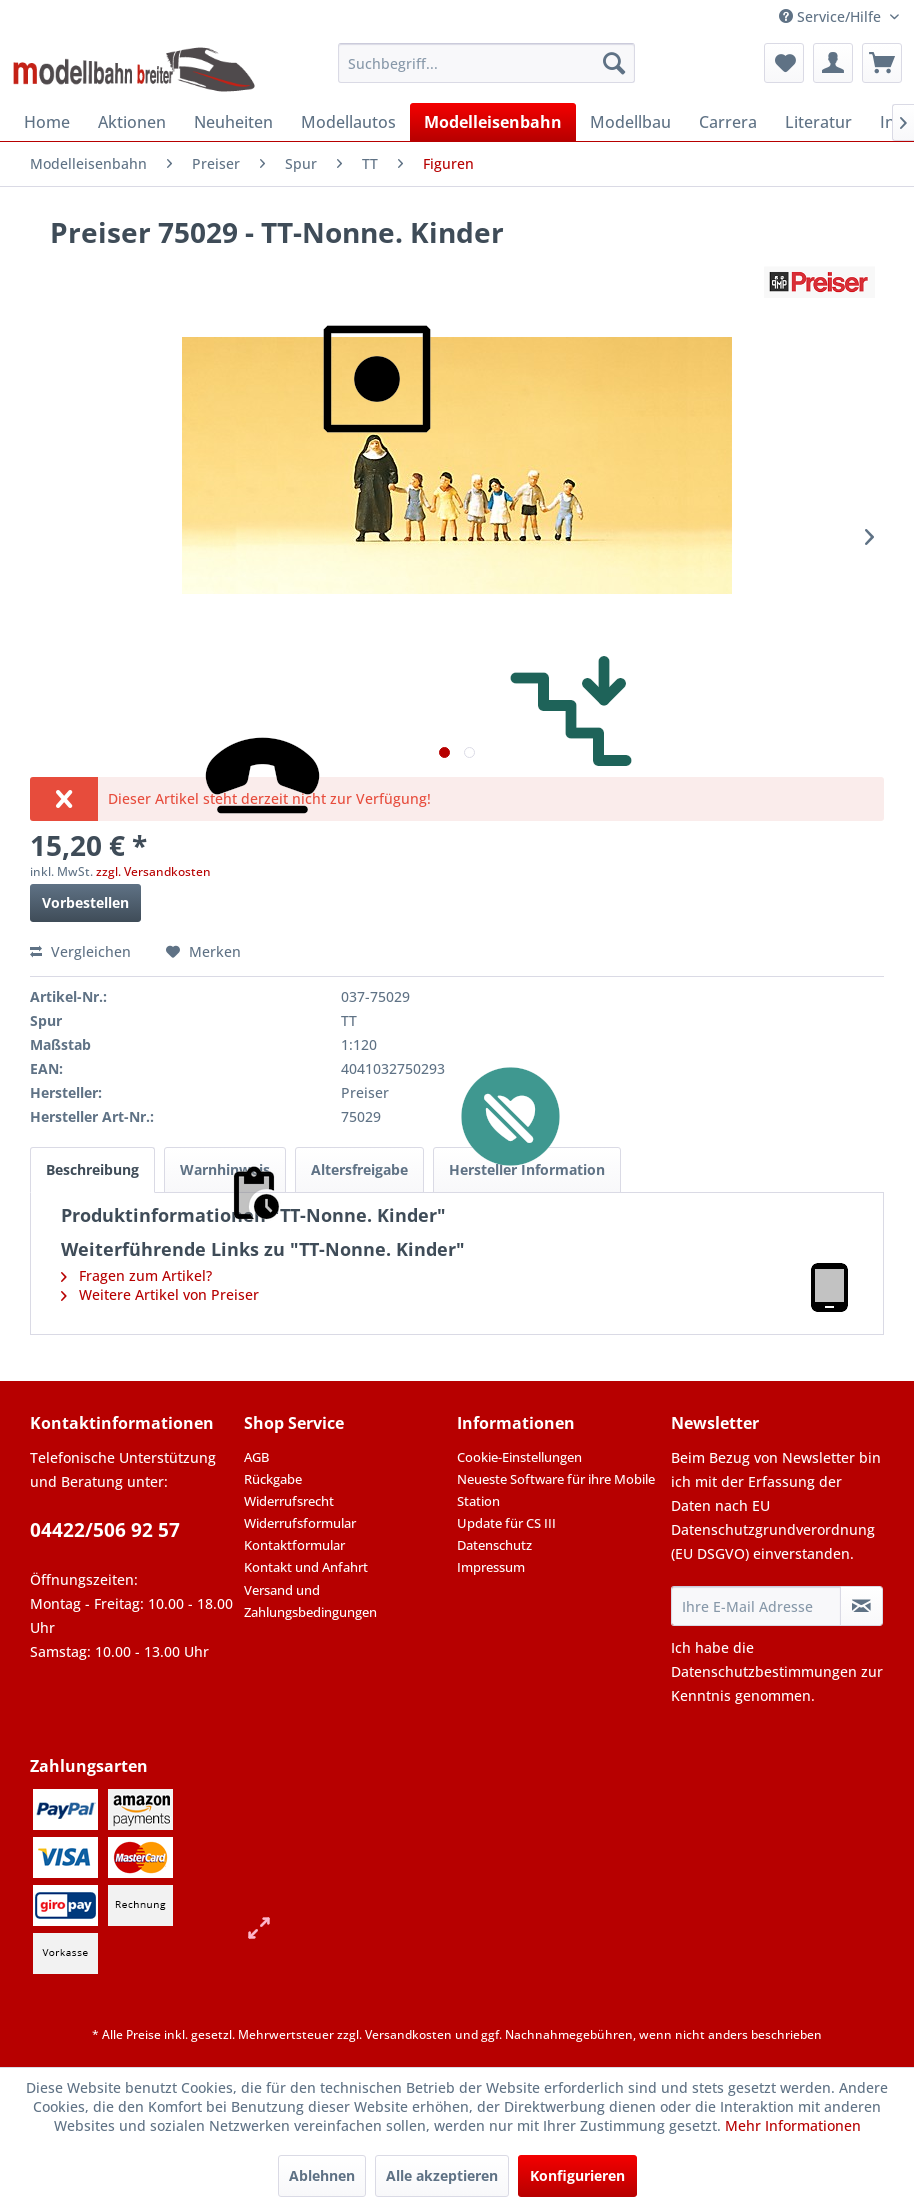 The height and width of the screenshot is (2207, 914). Describe the element at coordinates (510, 1116) in the screenshot. I see `remove from favorites` at that location.